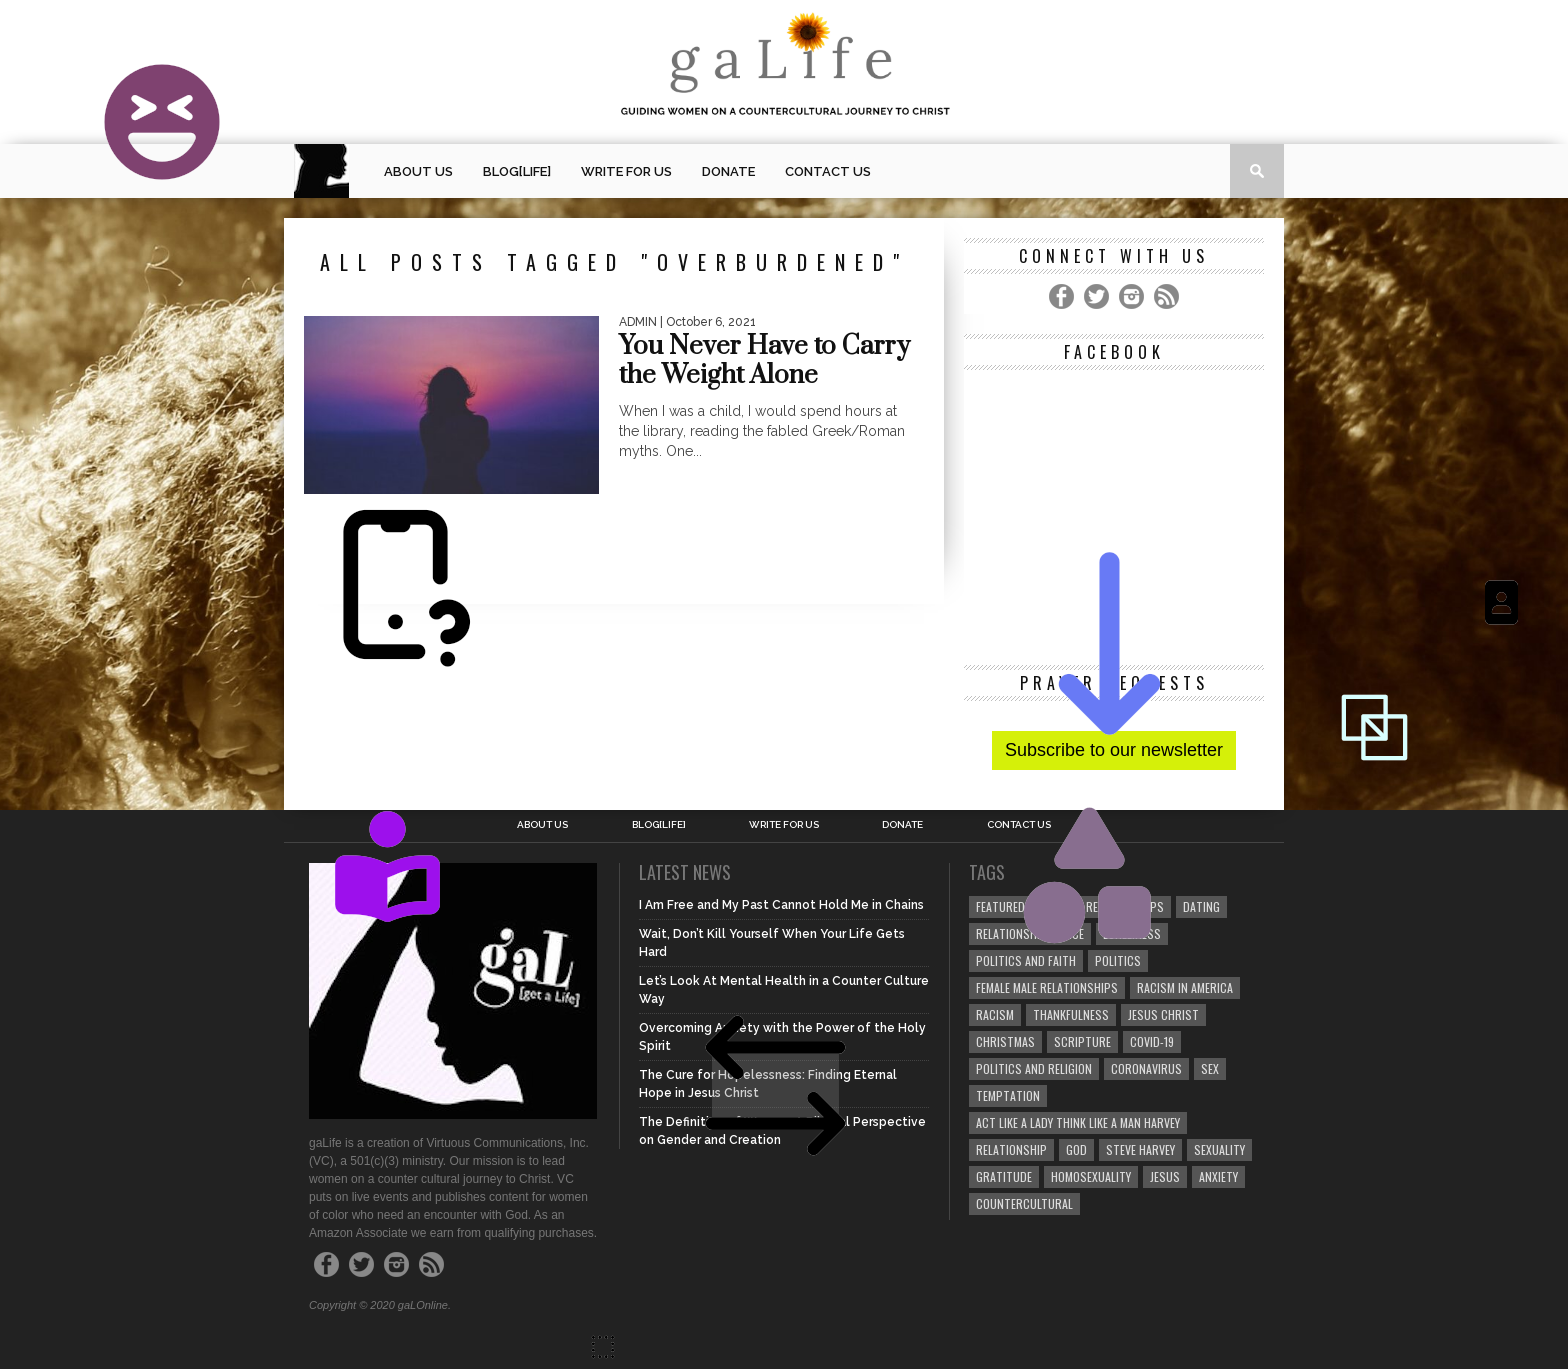  What do you see at coordinates (603, 1347) in the screenshot?
I see `remove all borders from selected cells` at bounding box center [603, 1347].